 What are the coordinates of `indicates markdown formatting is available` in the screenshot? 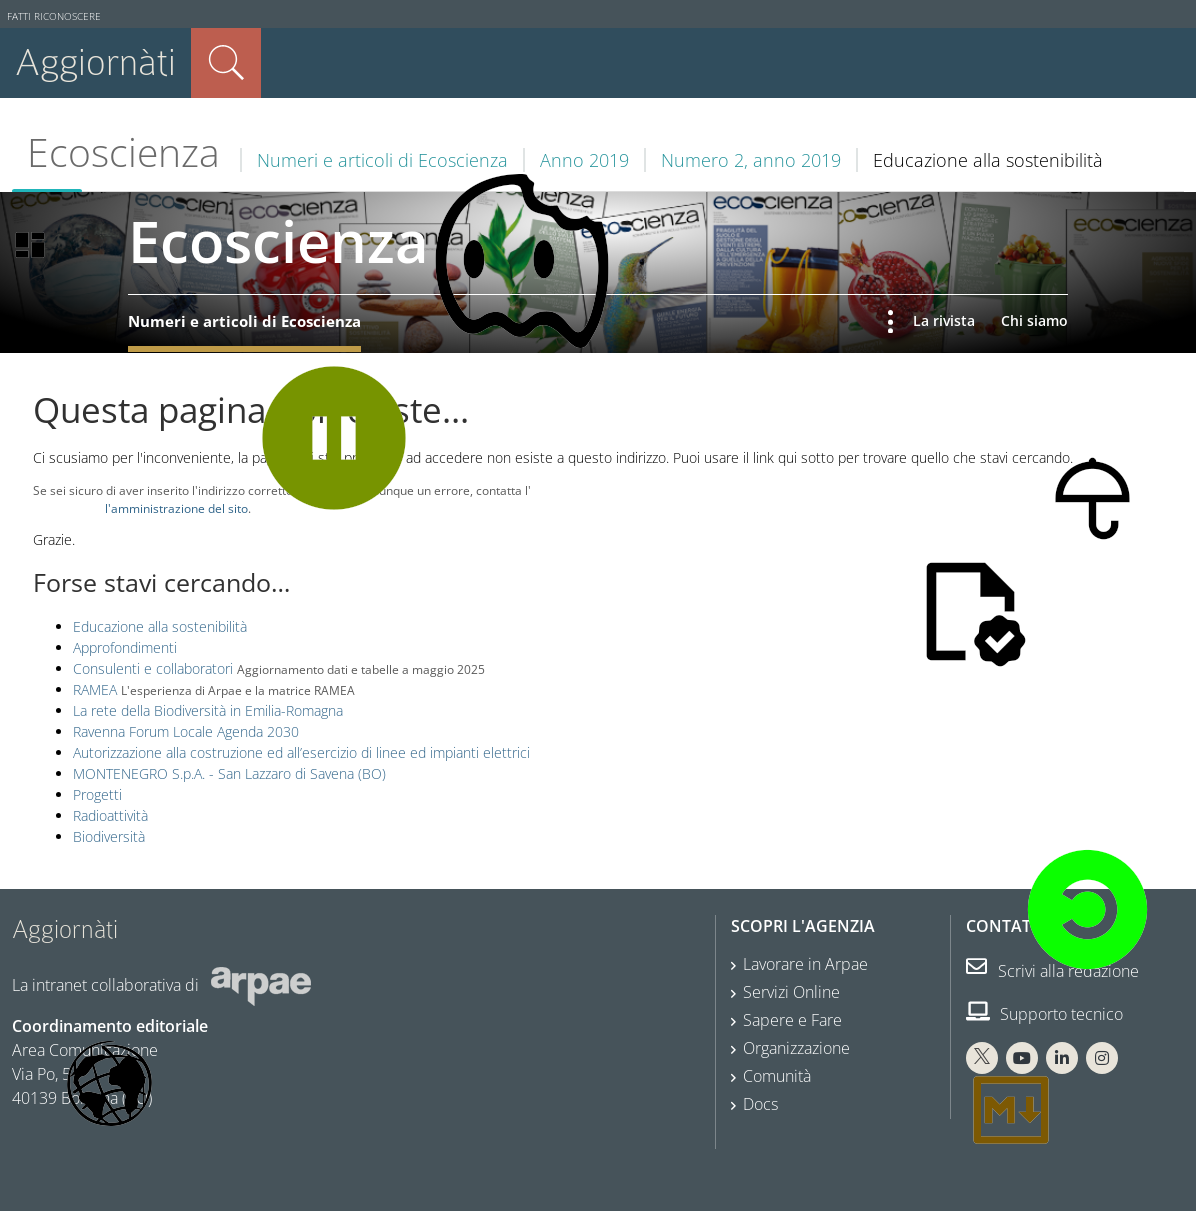 It's located at (1011, 1110).